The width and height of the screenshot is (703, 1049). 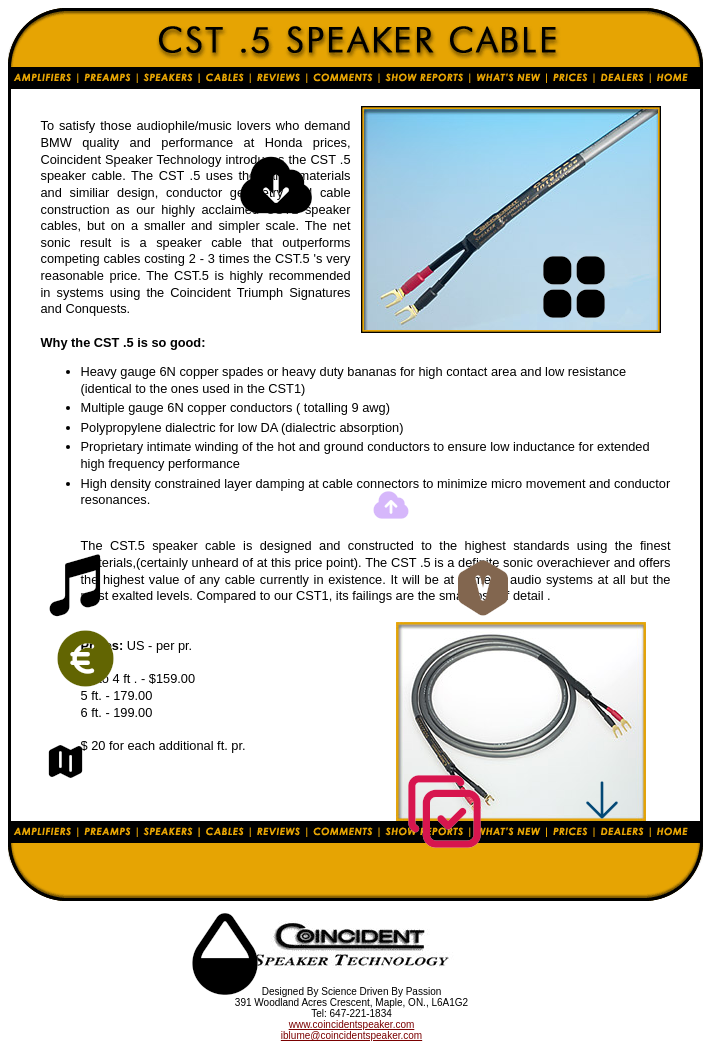 I want to click on upload file to cloud storage, so click(x=391, y=505).